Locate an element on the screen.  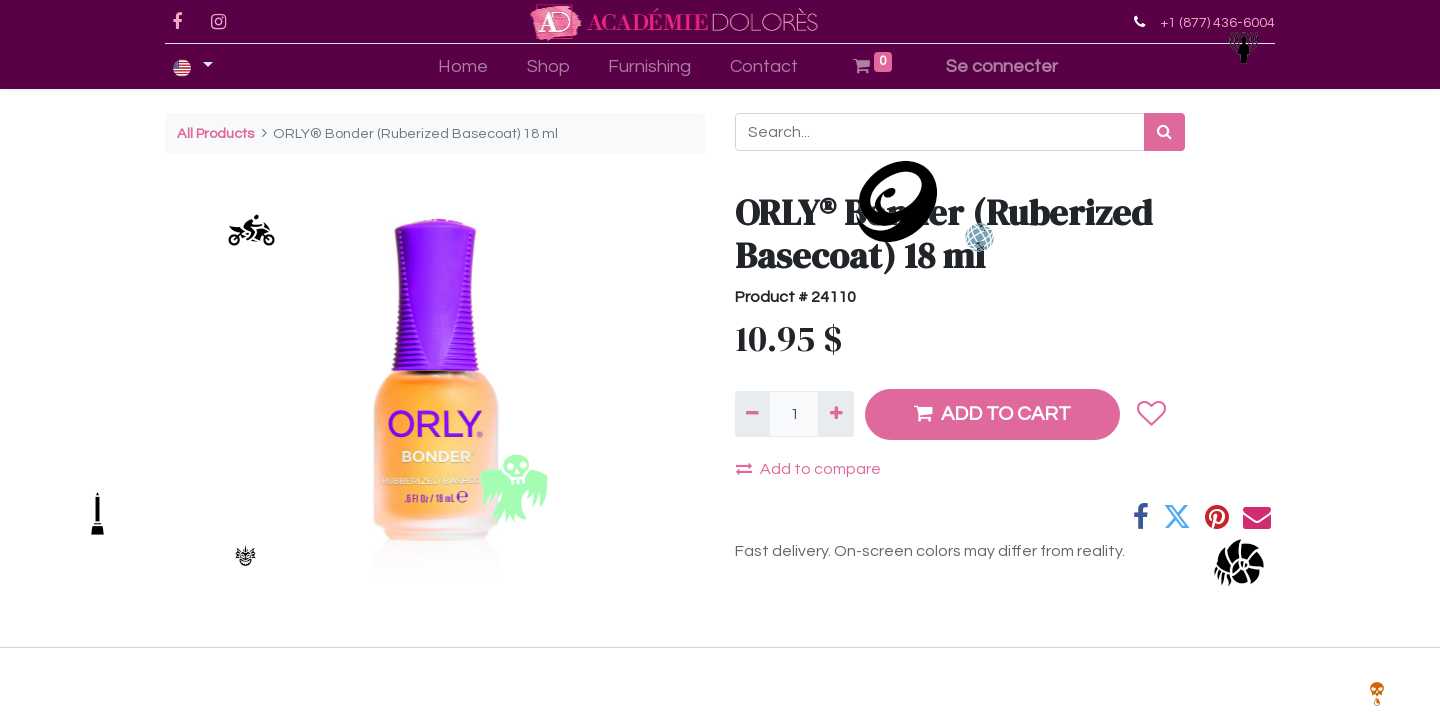
select motorcycle or racing bike vehicle is located at coordinates (250, 228).